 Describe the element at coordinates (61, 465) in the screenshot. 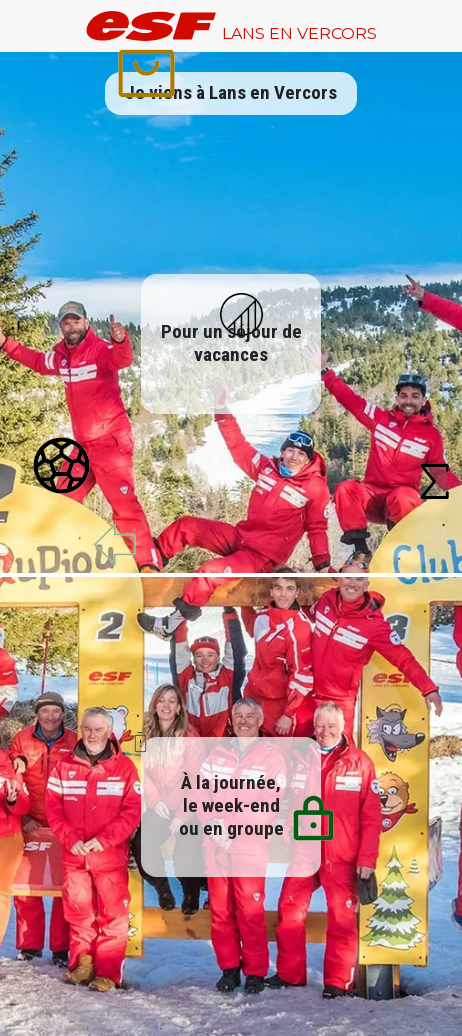

I see `access soccer or football content` at that location.